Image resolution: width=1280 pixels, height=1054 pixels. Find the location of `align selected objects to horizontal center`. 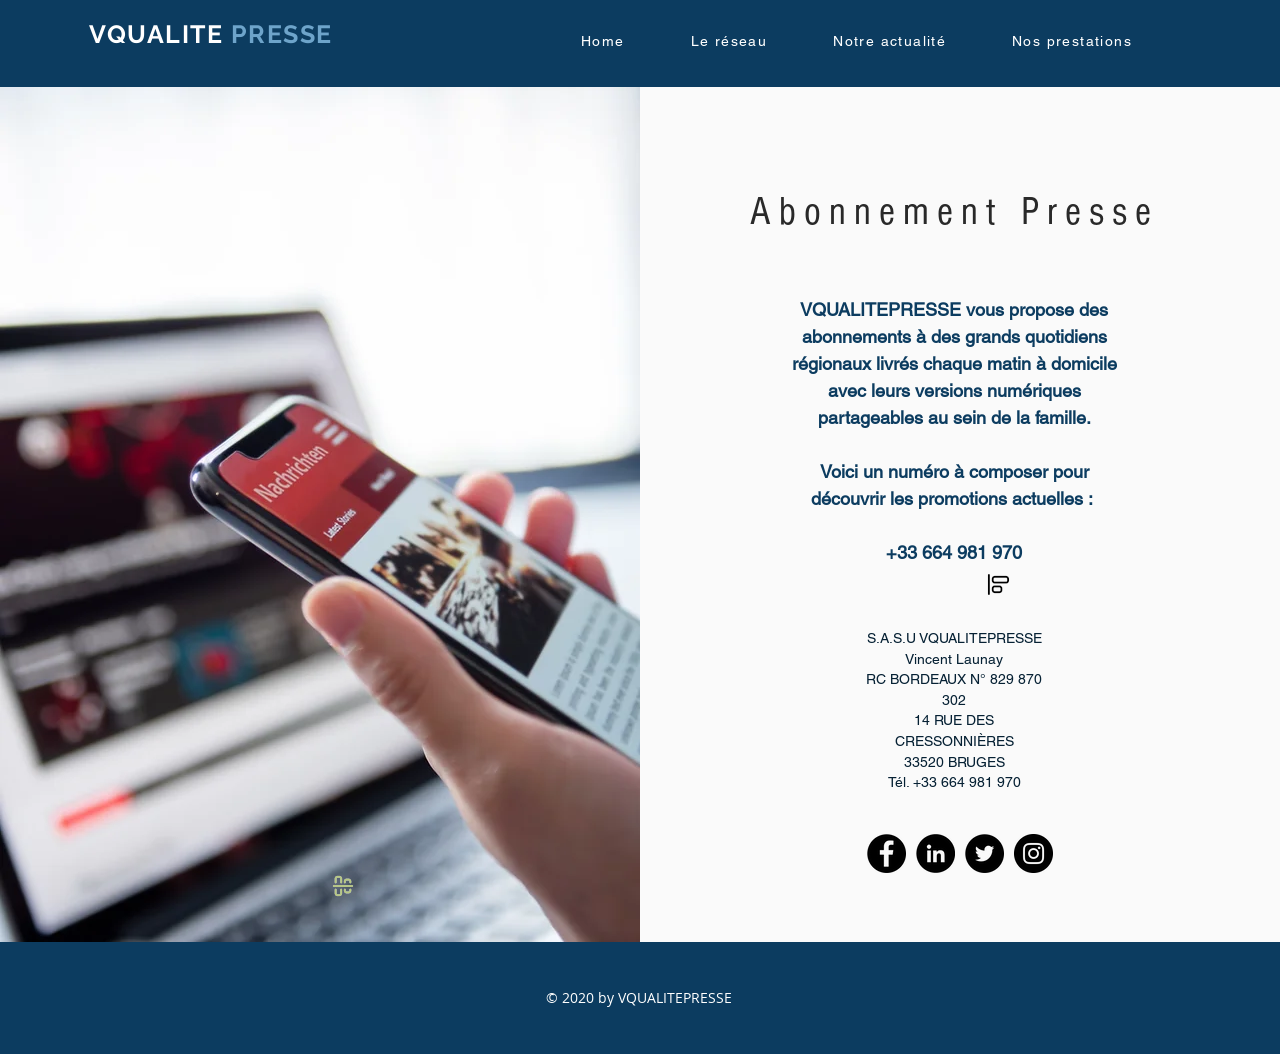

align selected objects to horizontal center is located at coordinates (343, 886).